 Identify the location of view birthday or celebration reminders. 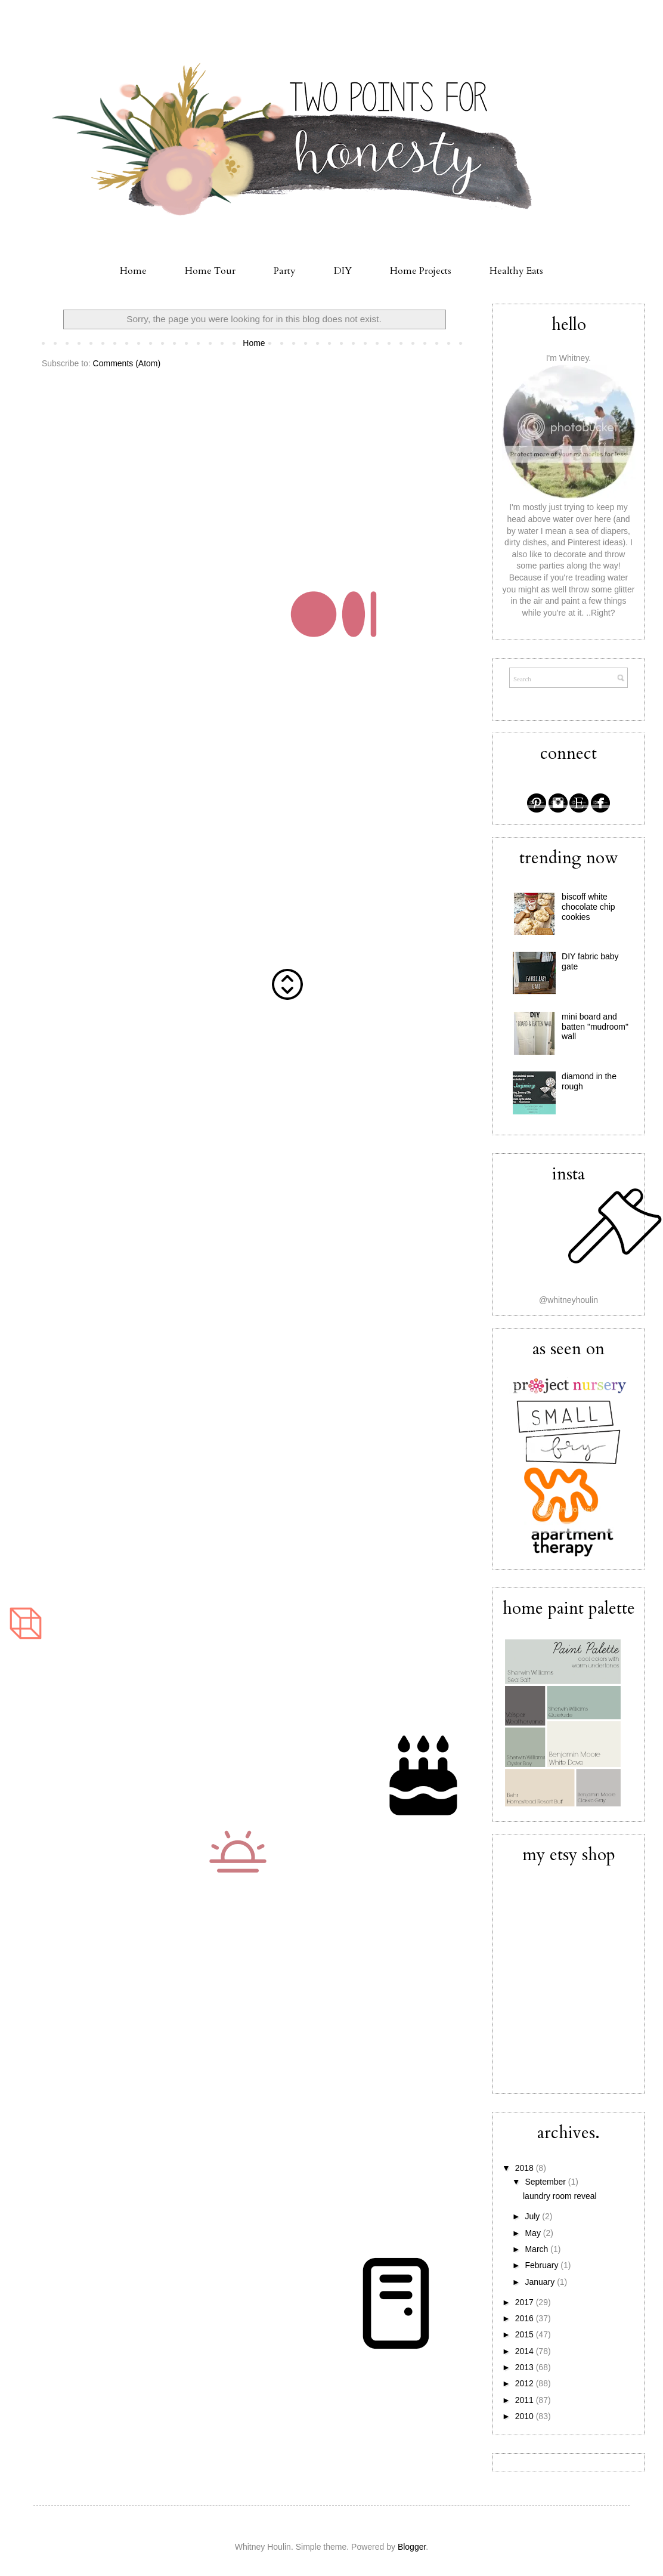
(423, 1777).